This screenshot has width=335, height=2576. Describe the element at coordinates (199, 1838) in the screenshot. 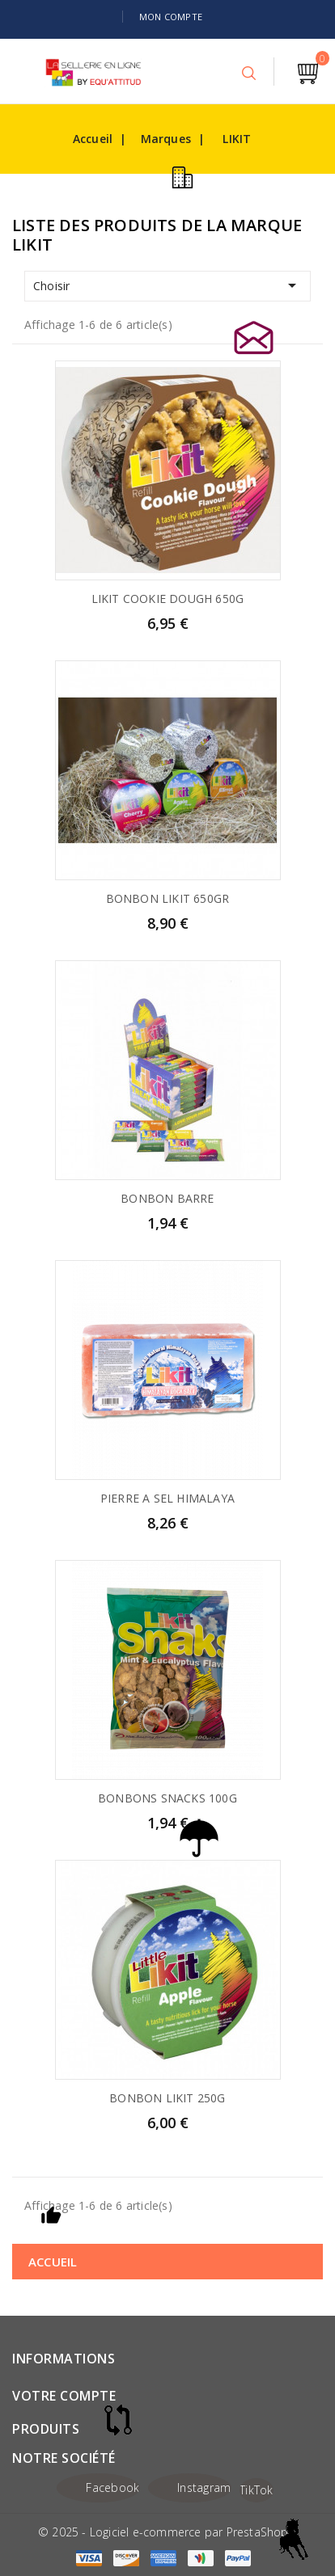

I see `view weather protection or rain forecast` at that location.